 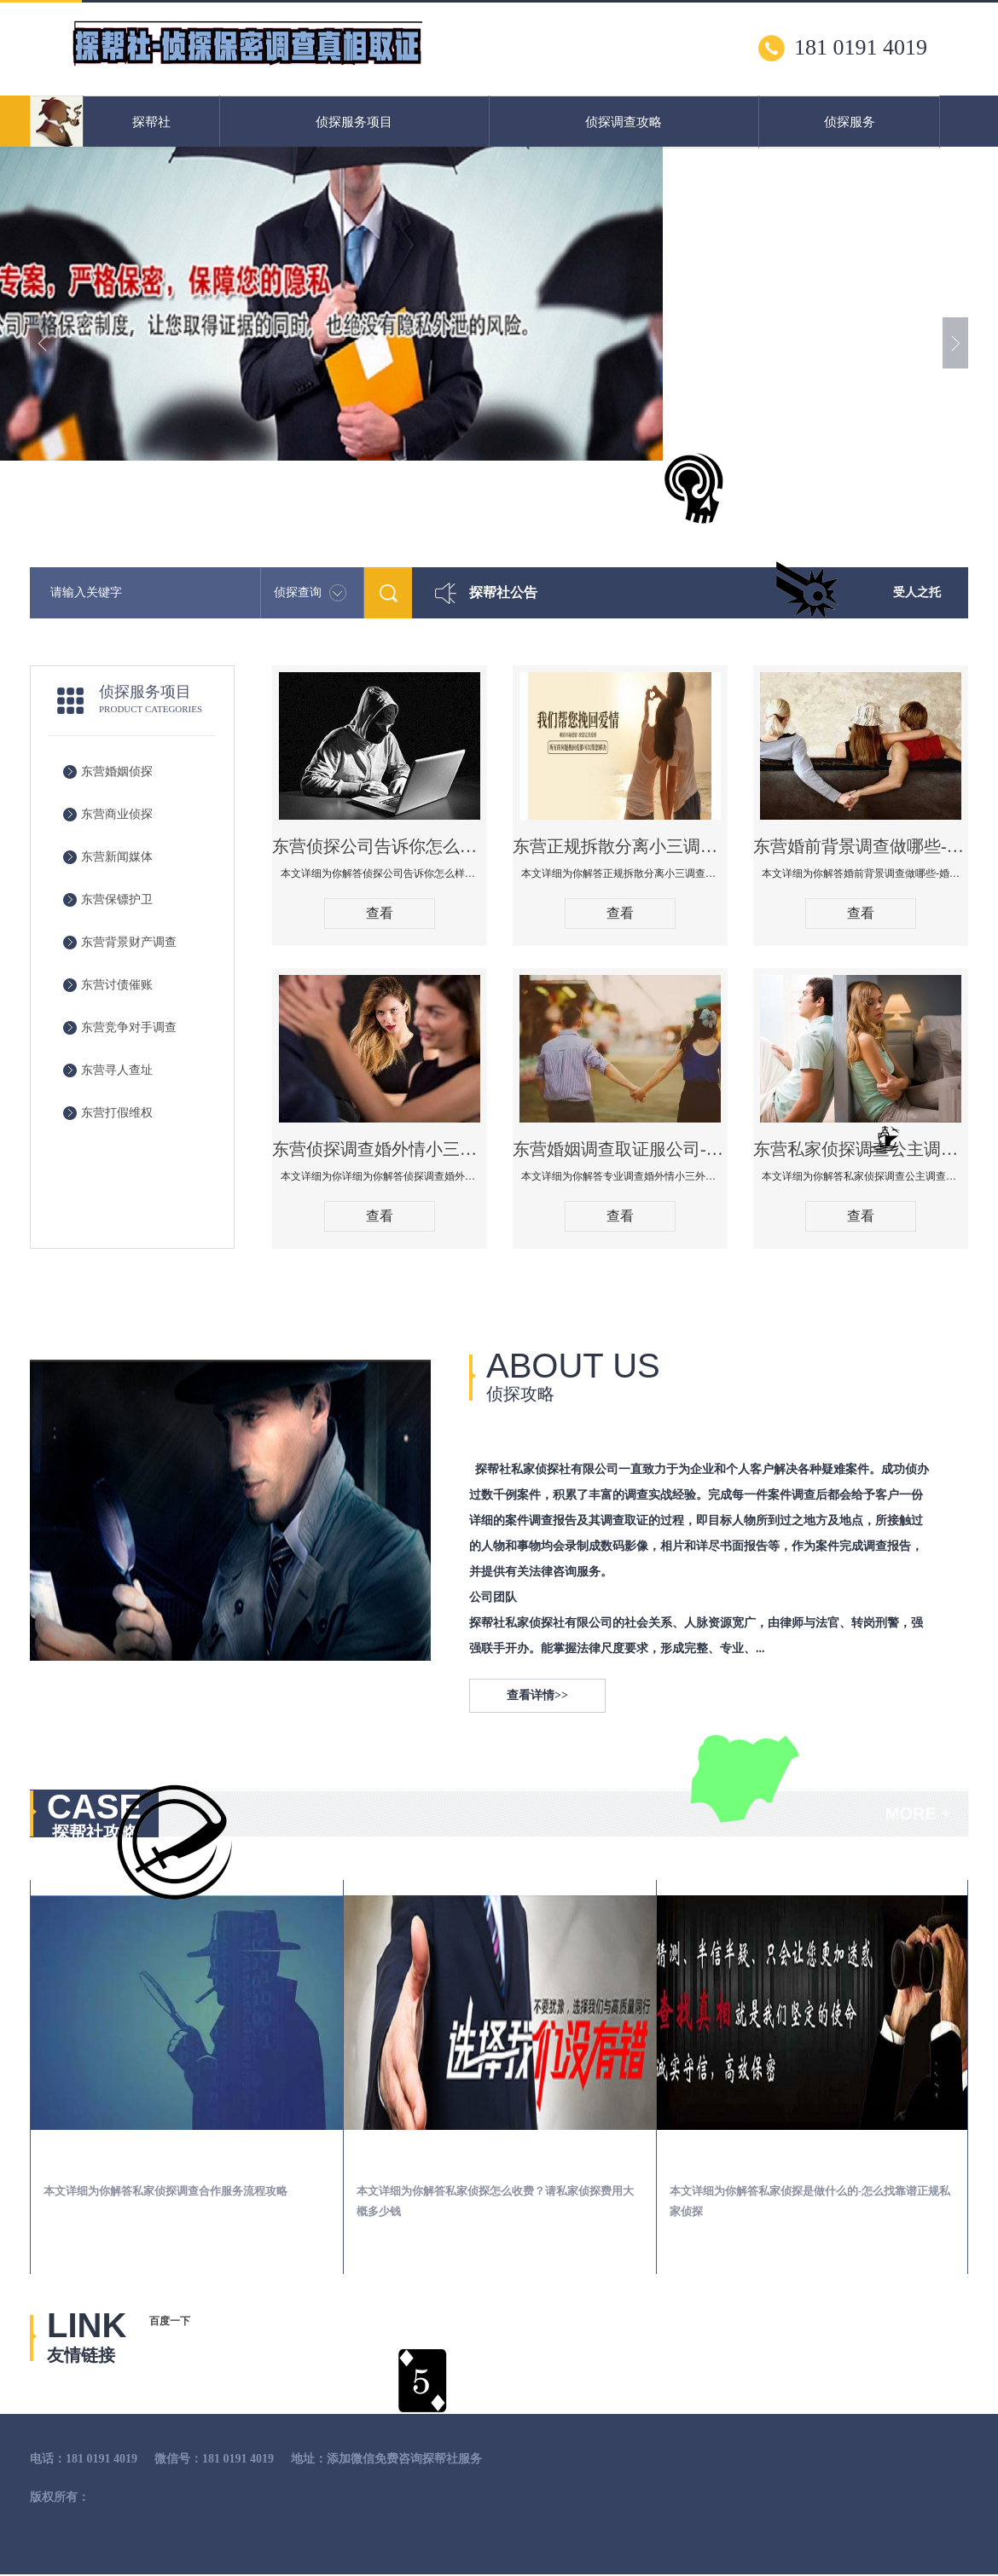 I want to click on select Nigeria as your country or region, so click(x=745, y=1778).